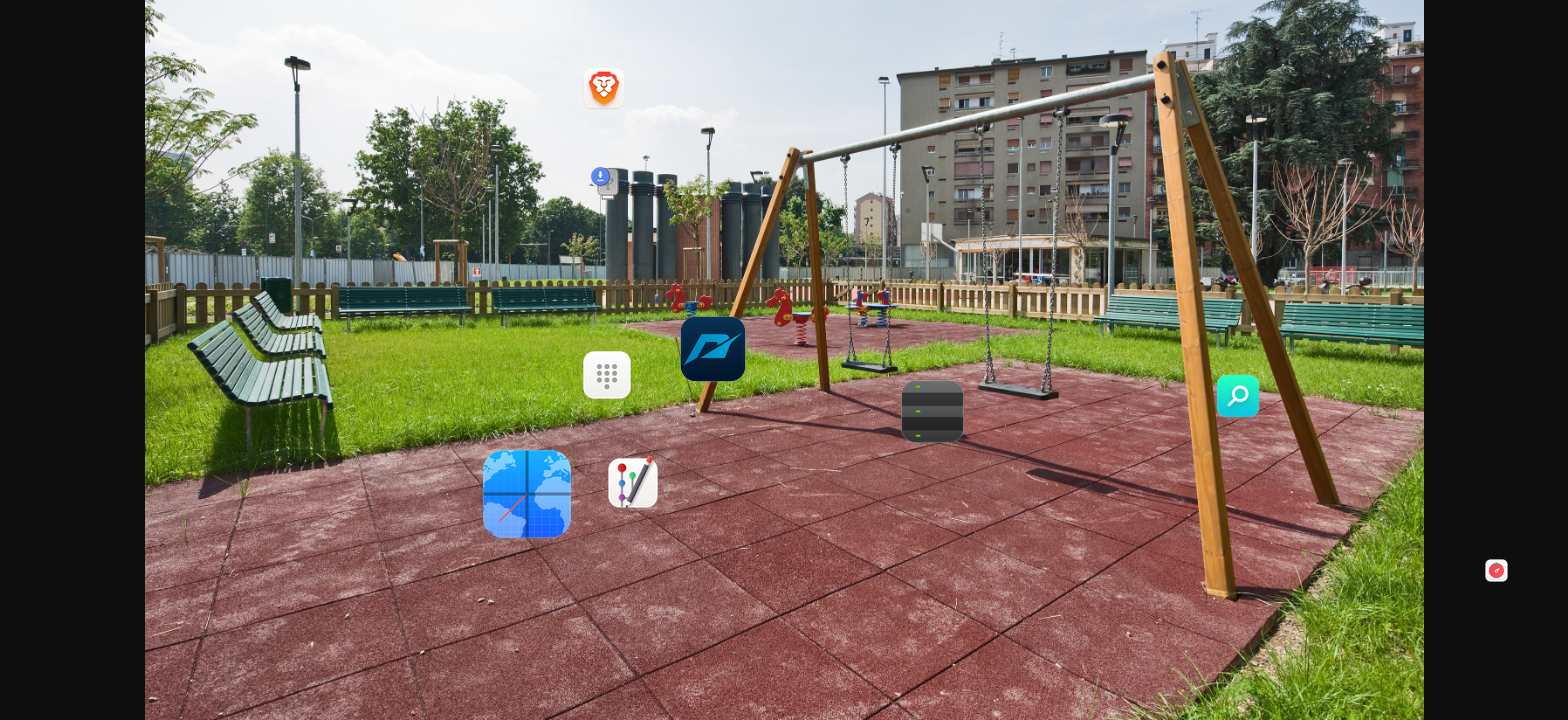 Image resolution: width=1568 pixels, height=720 pixels. Describe the element at coordinates (932, 411) in the screenshot. I see `access network server settings` at that location.